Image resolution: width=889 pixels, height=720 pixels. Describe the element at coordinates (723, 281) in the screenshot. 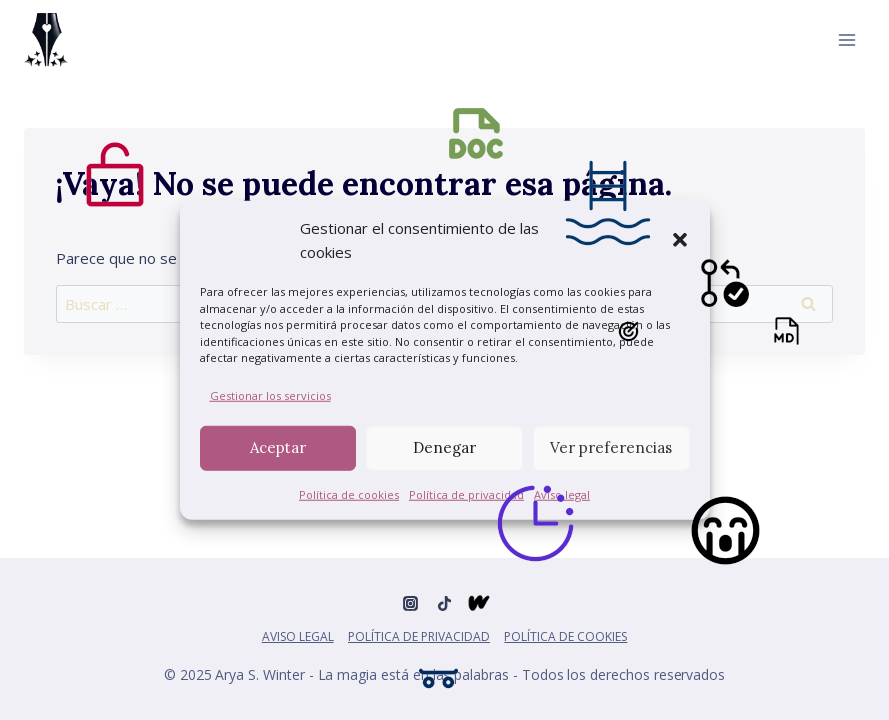

I see `indicates a merged or completed pull request` at that location.